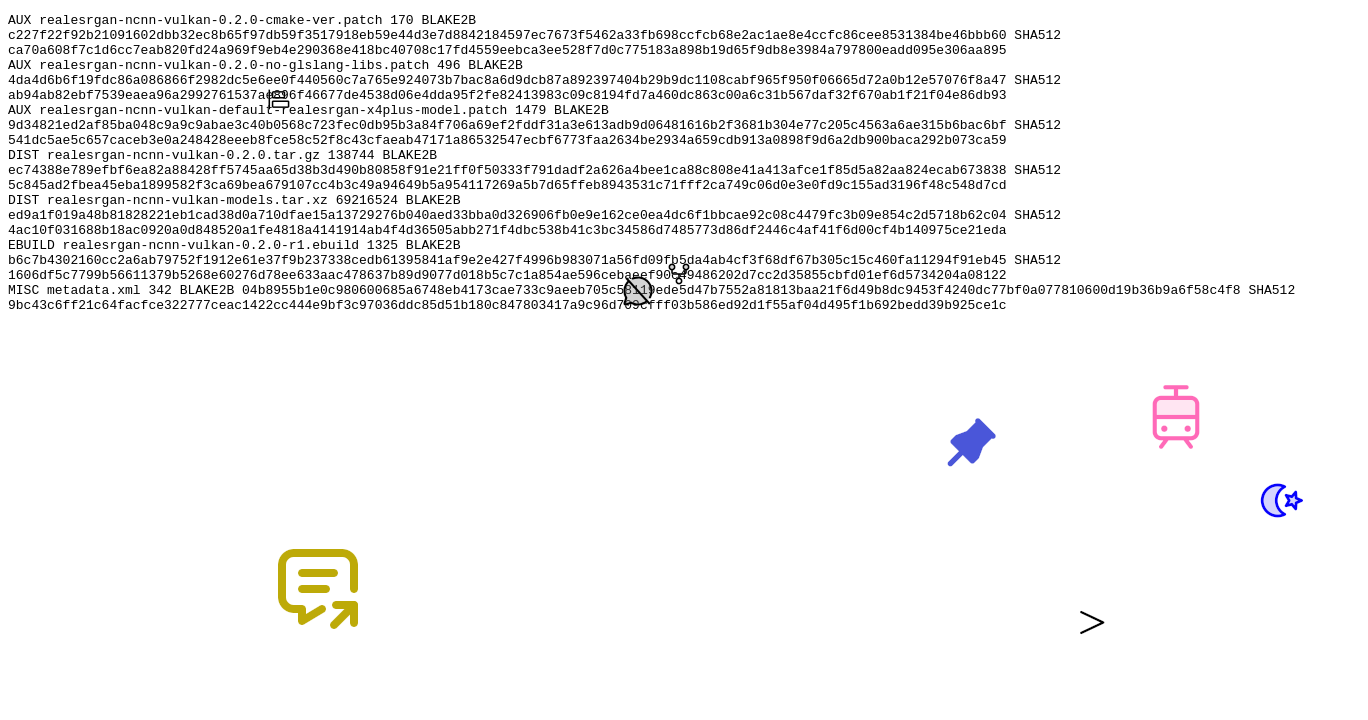 This screenshot has width=1368, height=720. Describe the element at coordinates (318, 585) in the screenshot. I see `share a message or conversation` at that location.